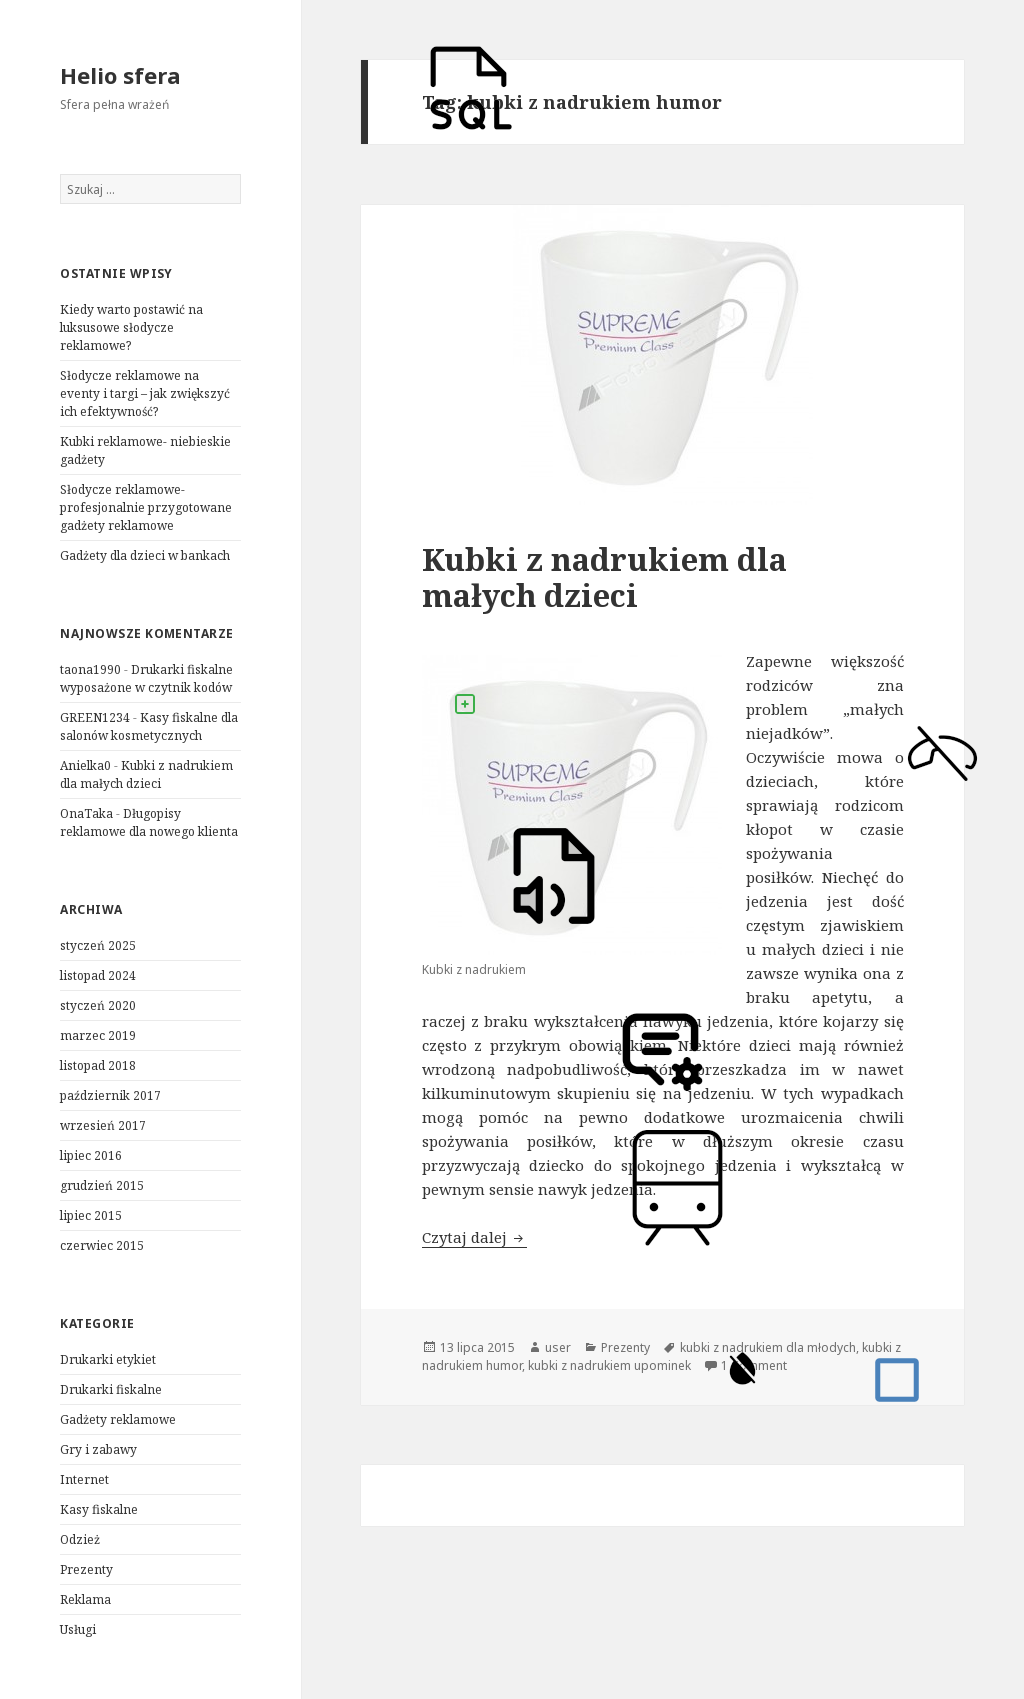 The width and height of the screenshot is (1024, 1699). Describe the element at coordinates (660, 1047) in the screenshot. I see `access message settings` at that location.